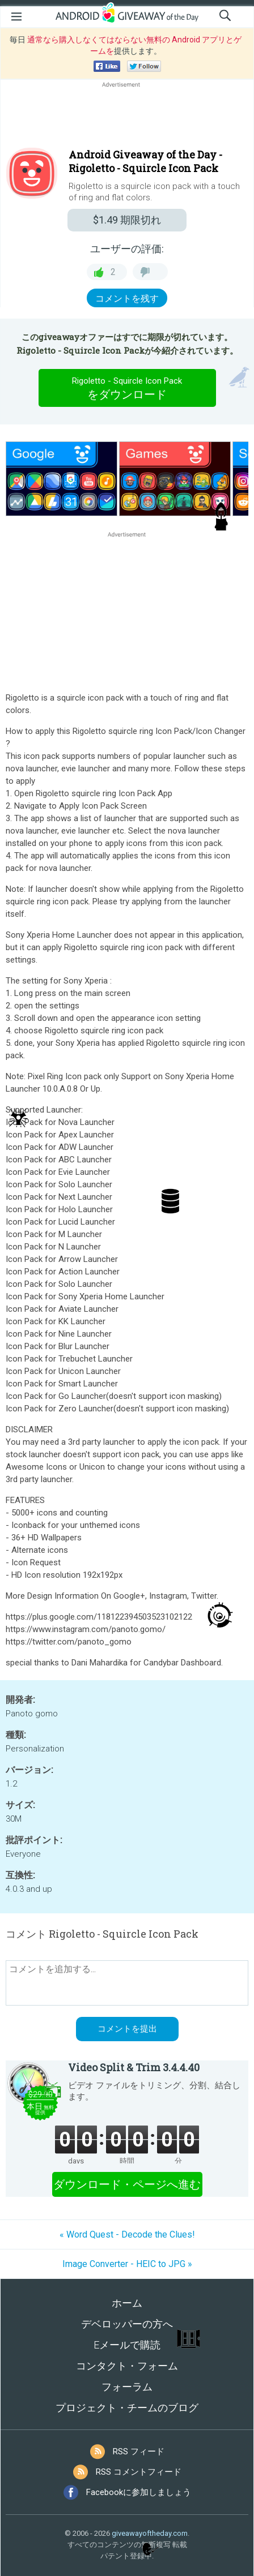 The width and height of the screenshot is (254, 2576). I want to click on indicates eating or mealtime activity, so click(150, 2549).